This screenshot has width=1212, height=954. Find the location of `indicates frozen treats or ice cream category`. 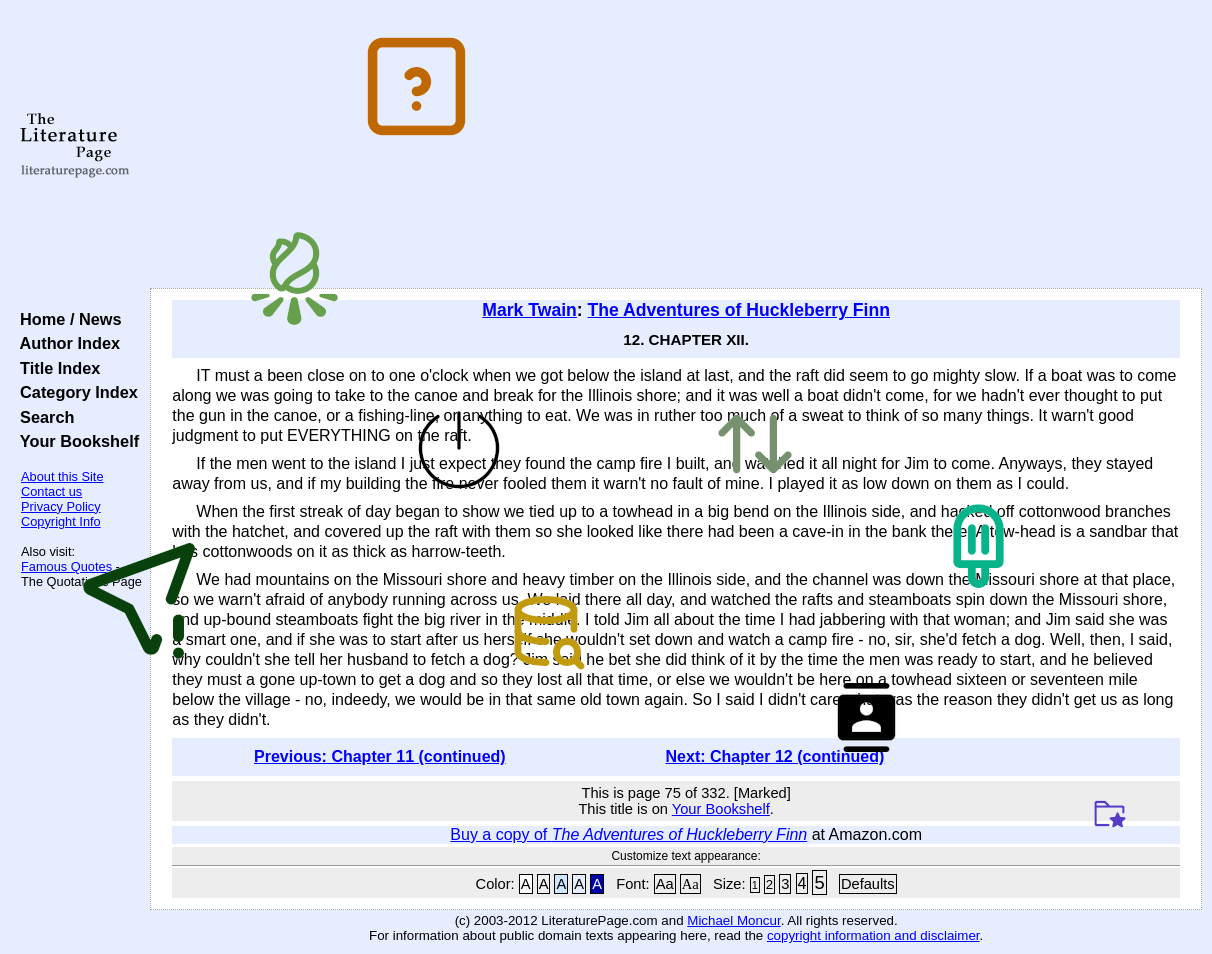

indicates frozen treats or ice cream category is located at coordinates (978, 545).